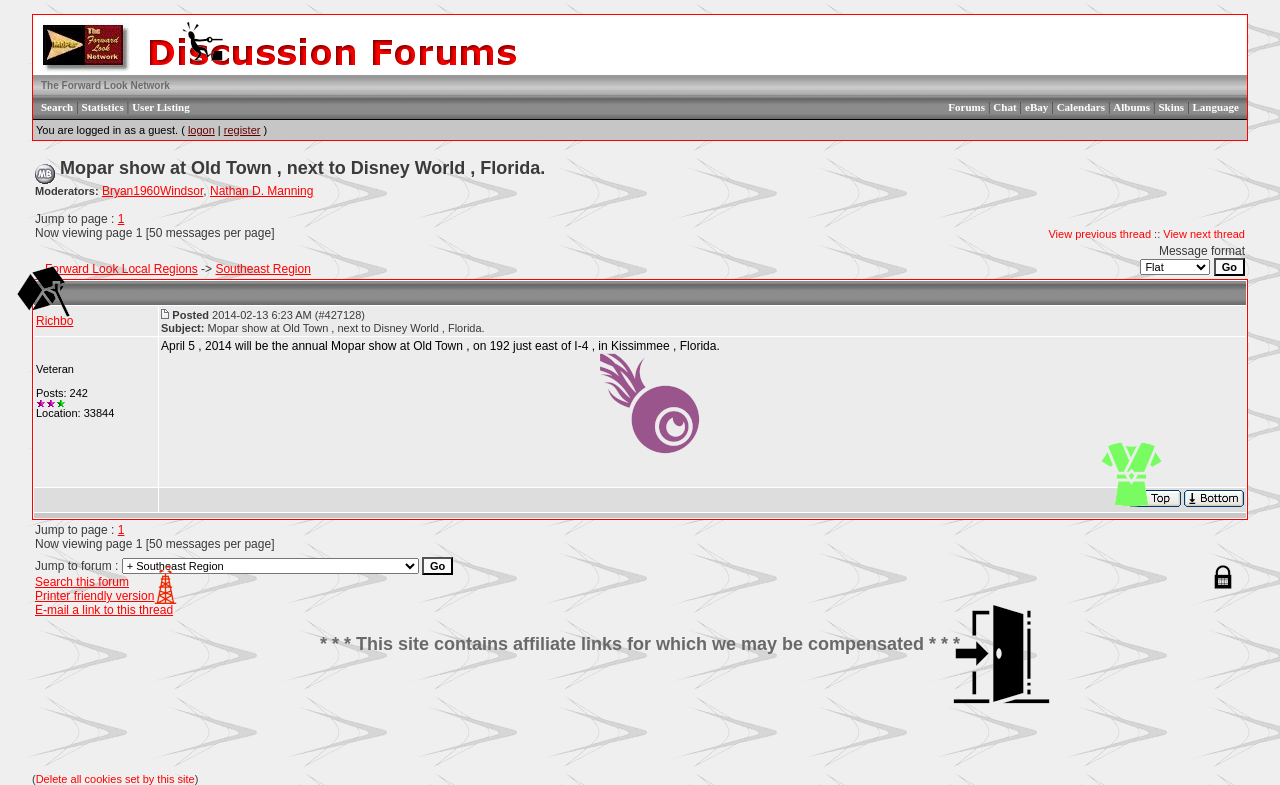 The width and height of the screenshot is (1280, 785). Describe the element at coordinates (165, 585) in the screenshot. I see `access oil drilling or extraction features` at that location.